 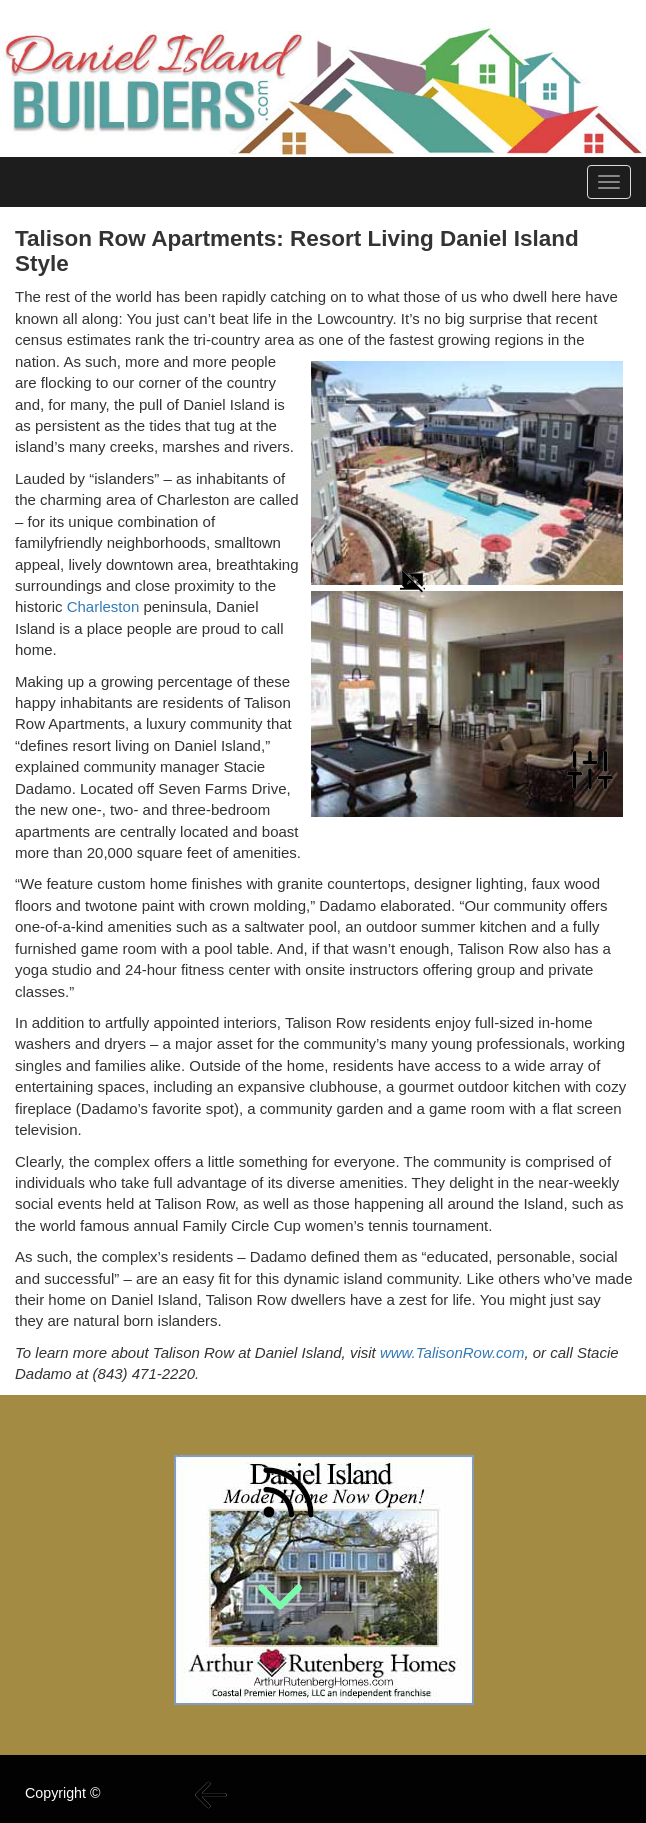 I want to click on expand a dropdown menu or section, so click(x=280, y=1597).